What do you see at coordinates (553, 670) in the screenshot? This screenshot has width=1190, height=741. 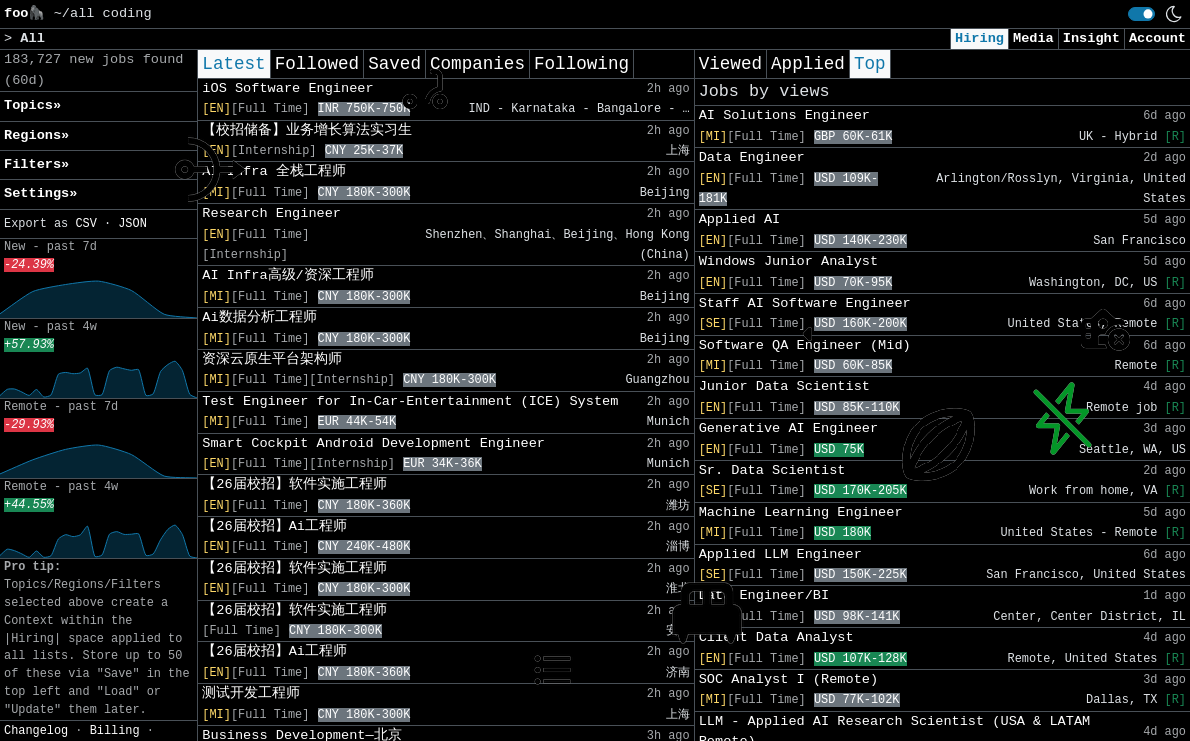 I see `switch to list view` at bounding box center [553, 670].